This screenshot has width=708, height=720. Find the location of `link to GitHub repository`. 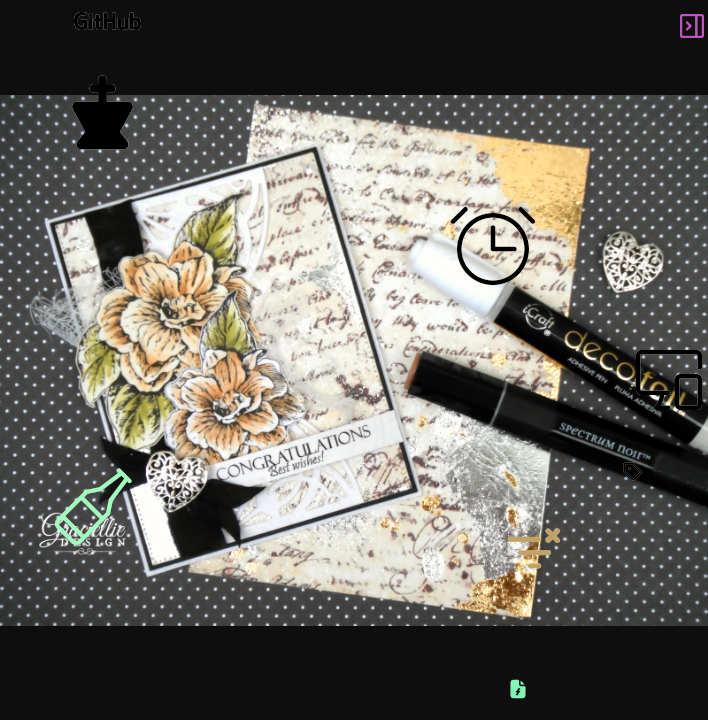

link to GitHub repository is located at coordinates (108, 21).